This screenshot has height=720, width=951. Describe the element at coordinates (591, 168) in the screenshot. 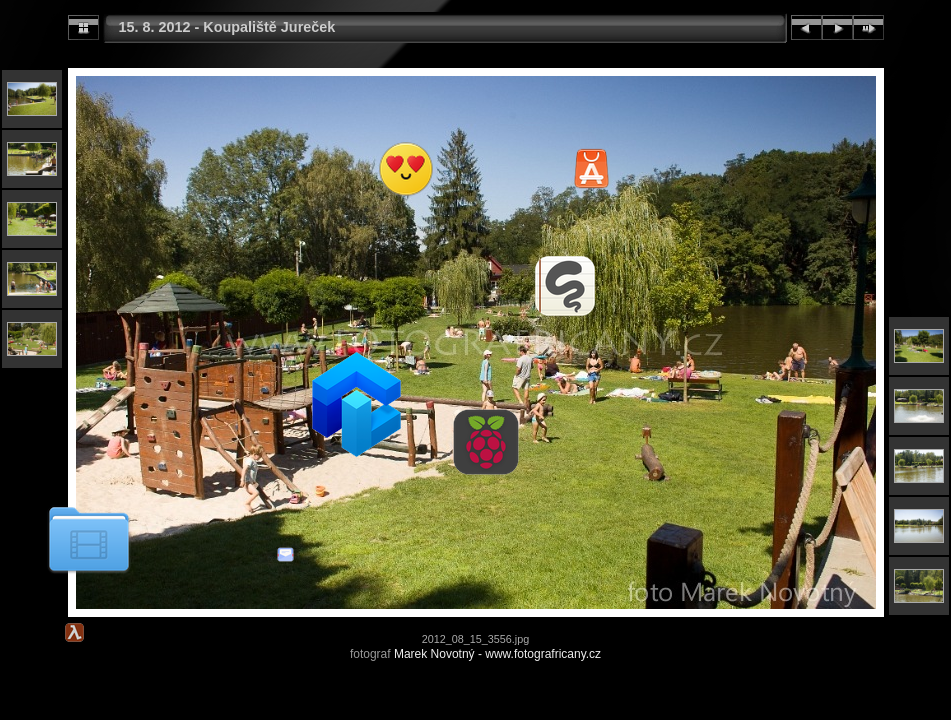

I see `open the app center to browse and install applications` at that location.